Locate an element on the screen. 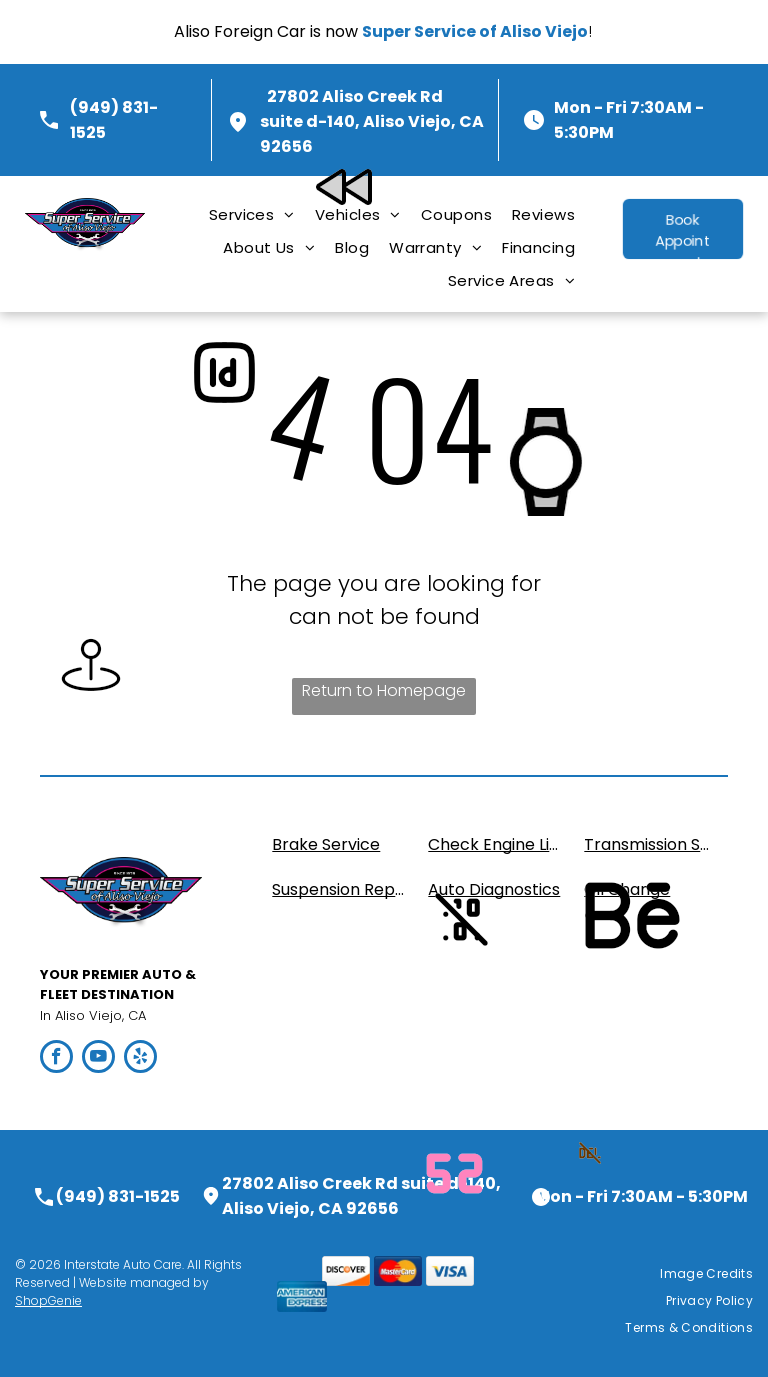  indicates item number 52 in a list or sequence is located at coordinates (454, 1173).